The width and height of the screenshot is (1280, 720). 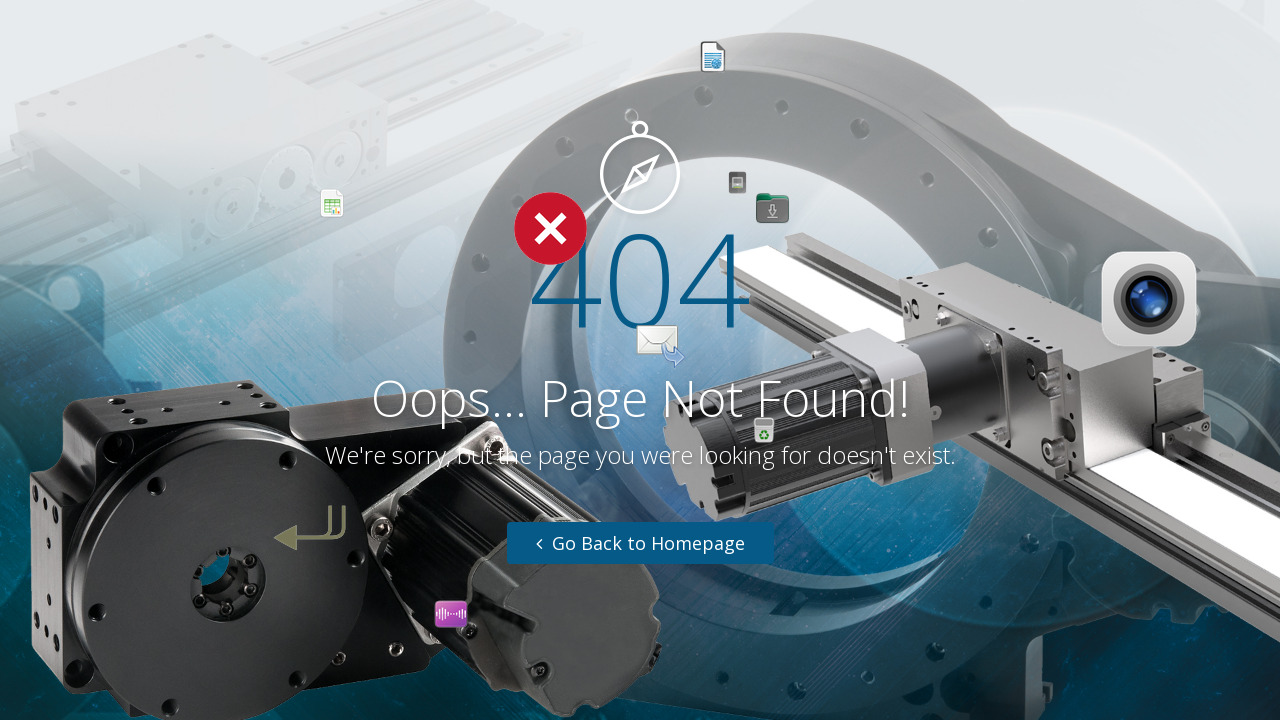 I want to click on open camera app, so click(x=1149, y=299).